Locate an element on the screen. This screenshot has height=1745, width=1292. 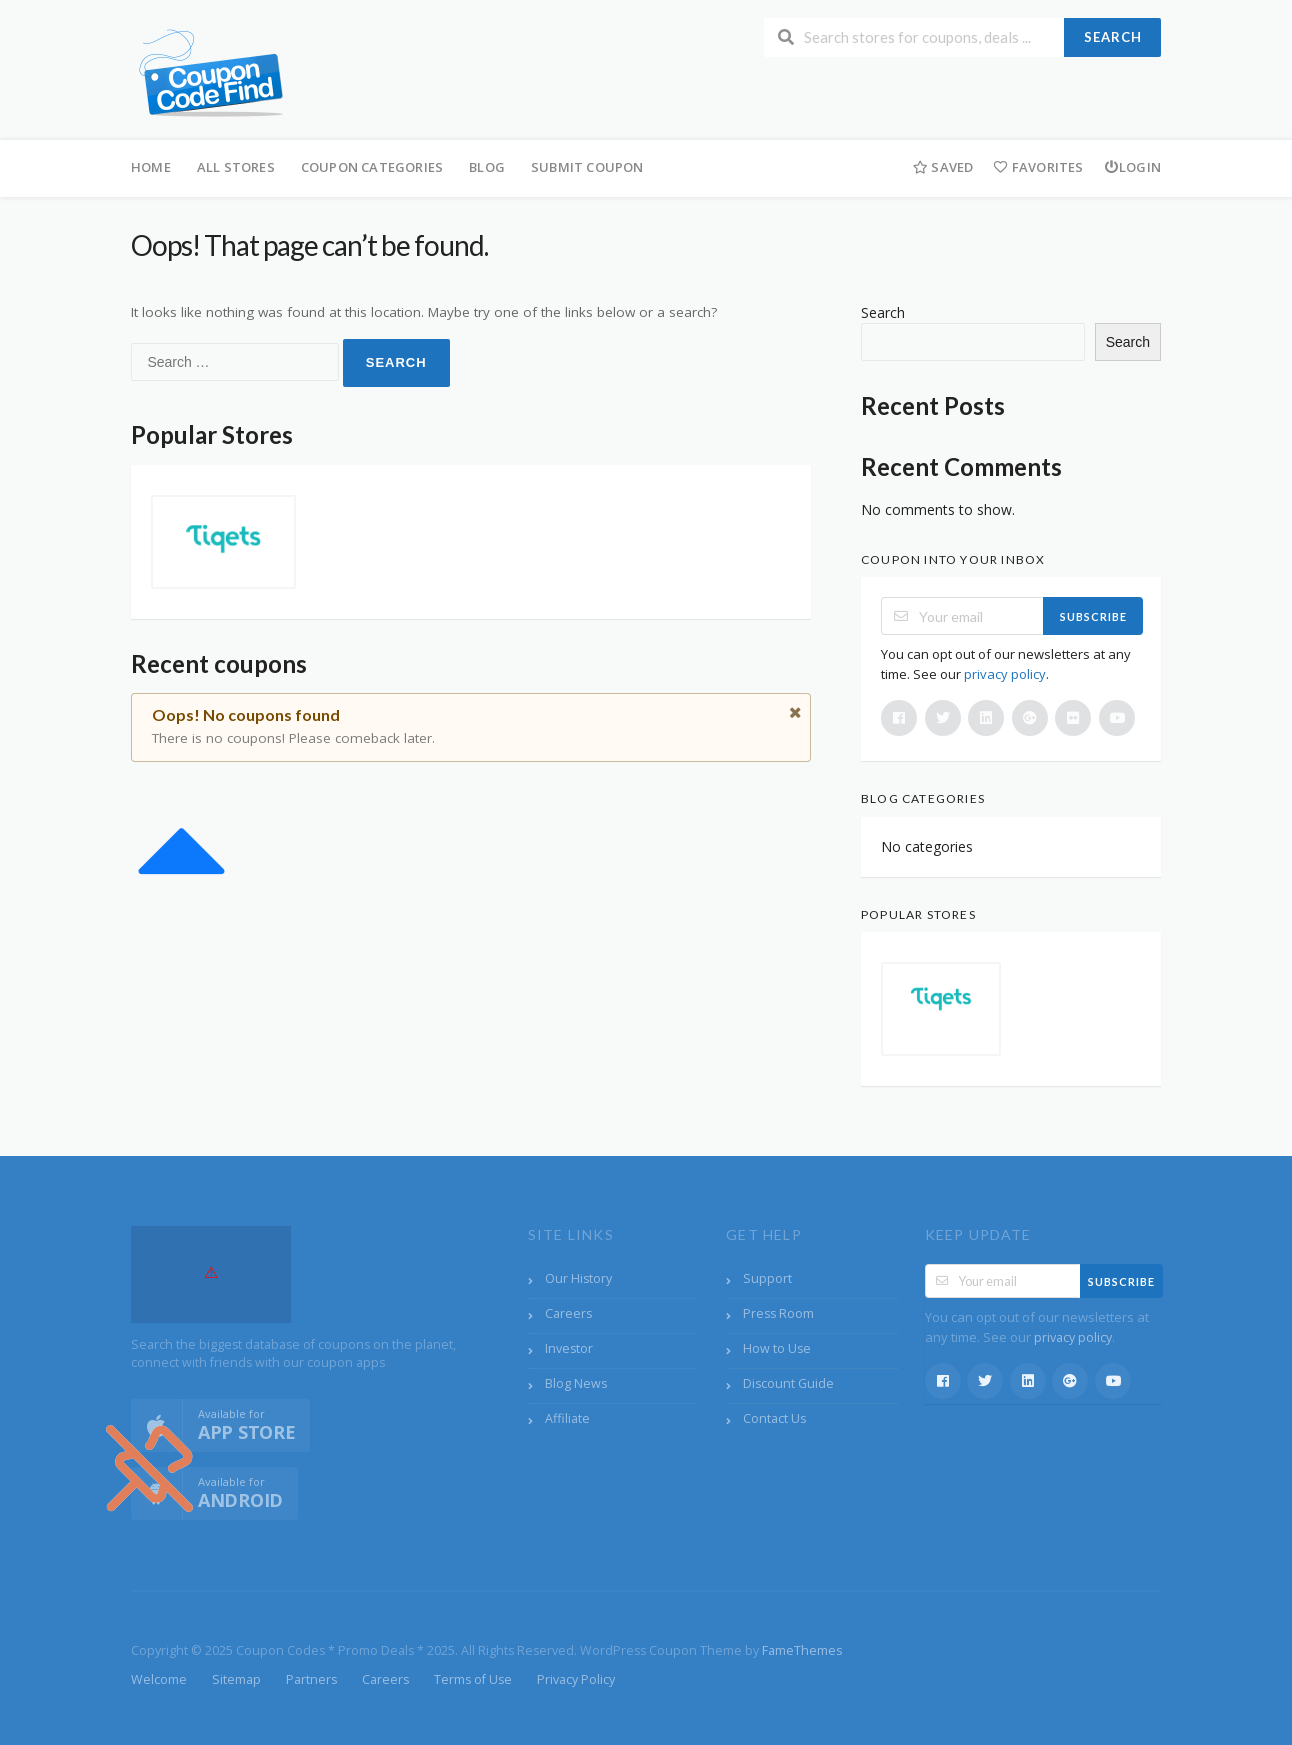
expand a collapsed section is located at coordinates (181, 850).